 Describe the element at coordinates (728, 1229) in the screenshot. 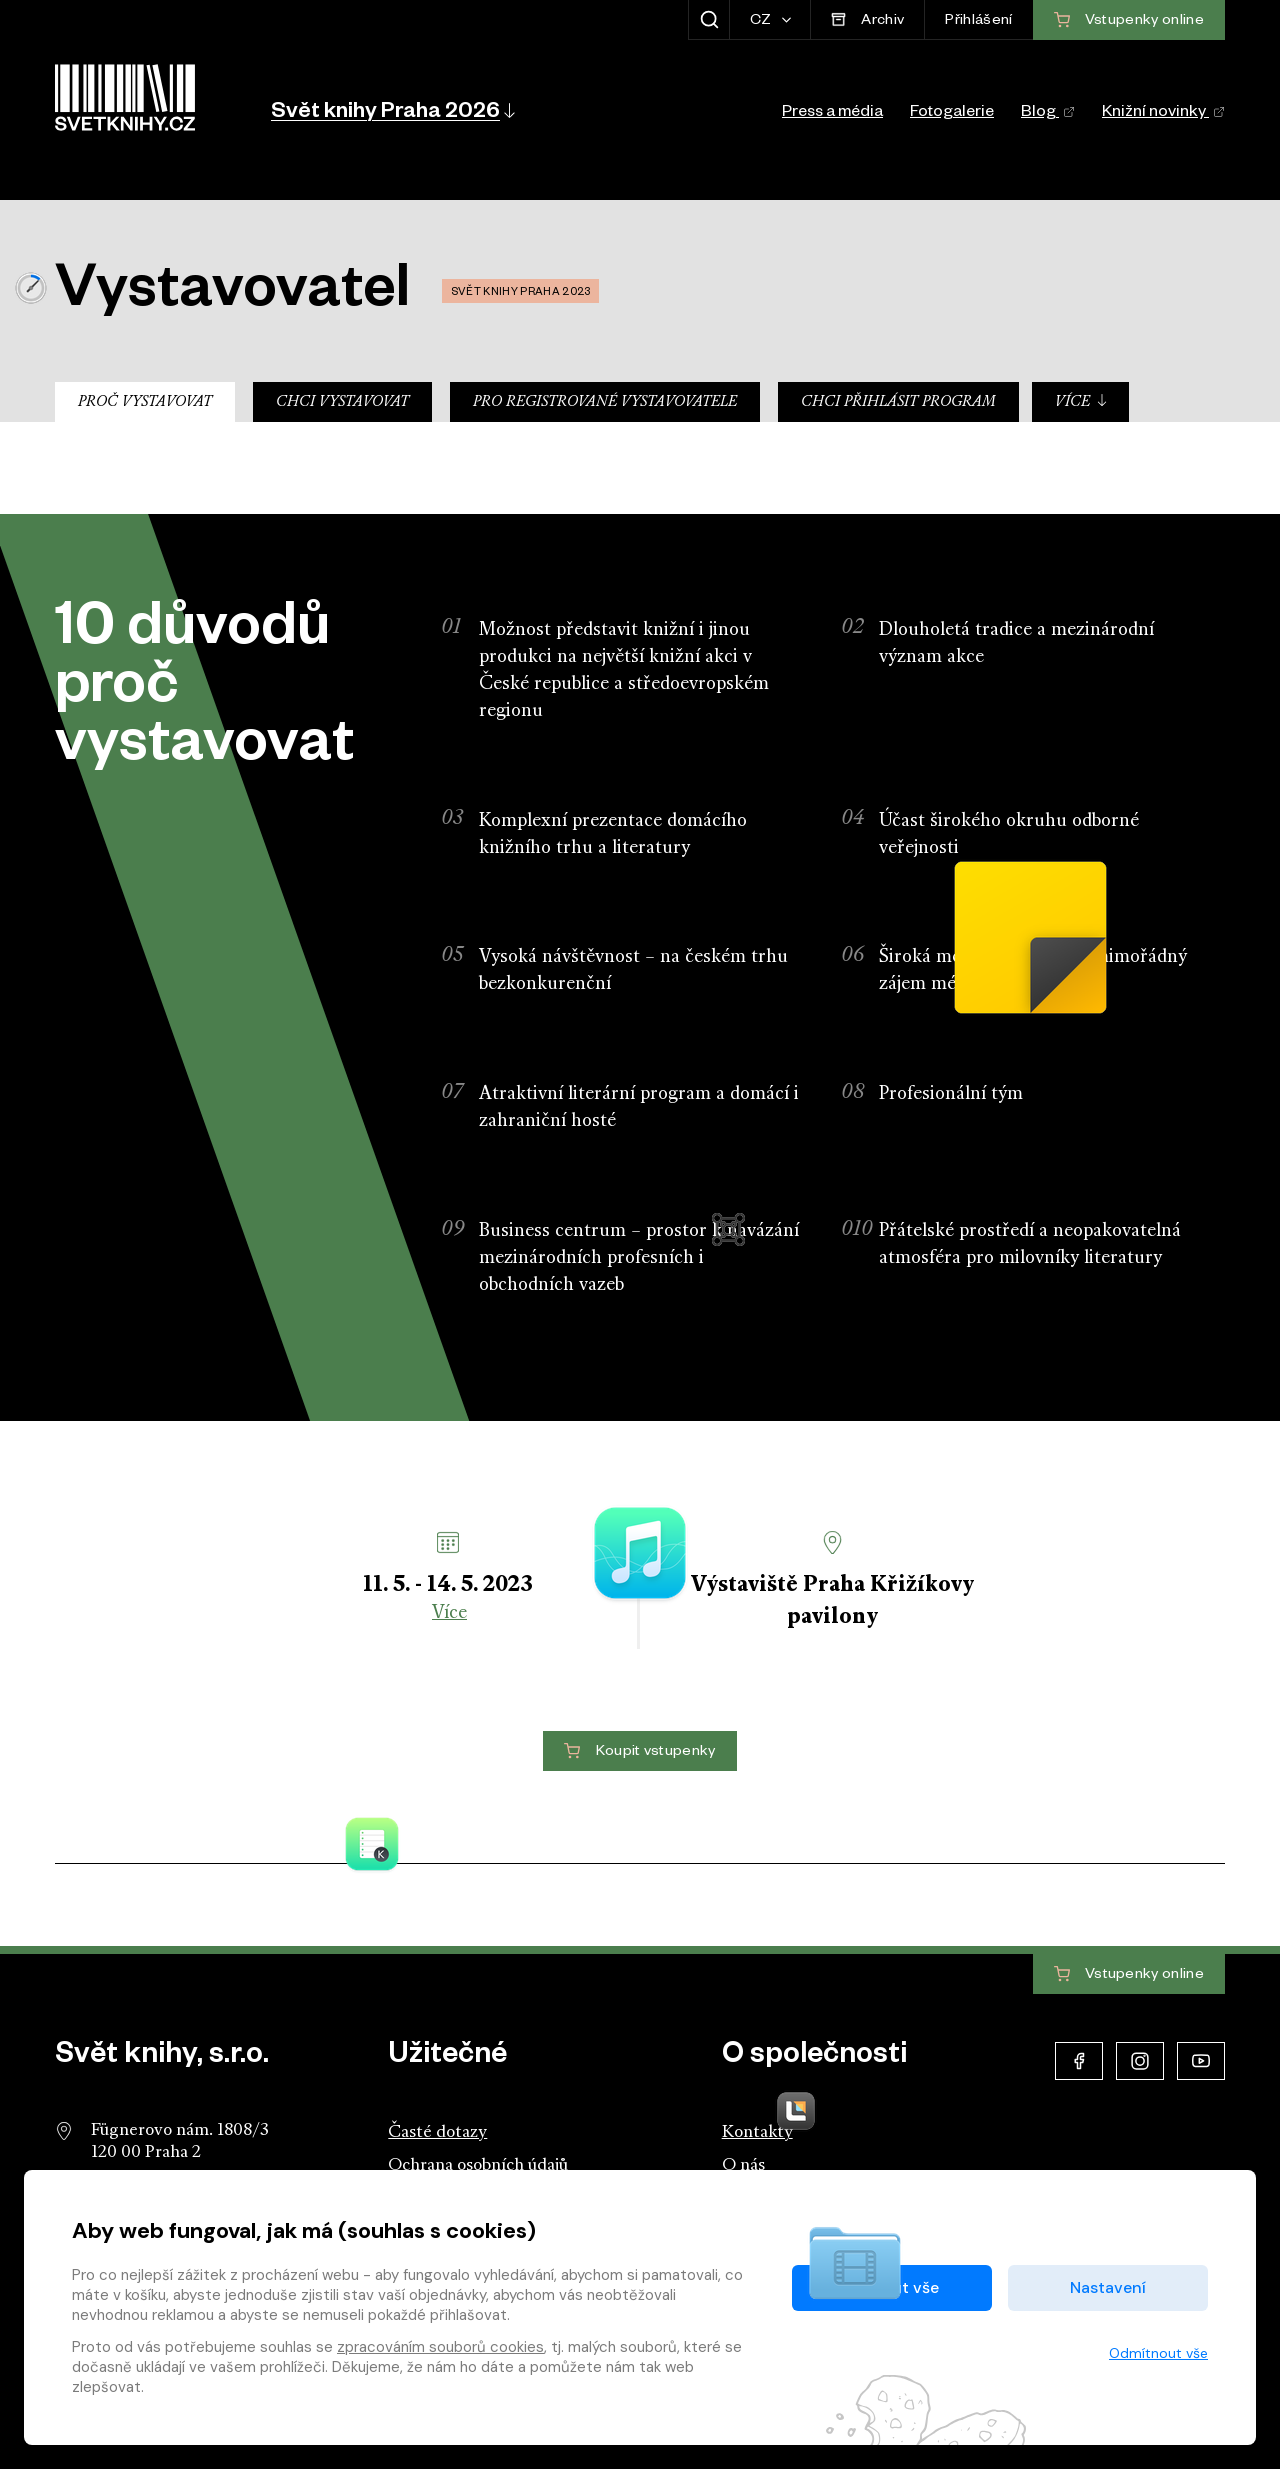

I see `open gnome boxes virtual machine manager` at that location.